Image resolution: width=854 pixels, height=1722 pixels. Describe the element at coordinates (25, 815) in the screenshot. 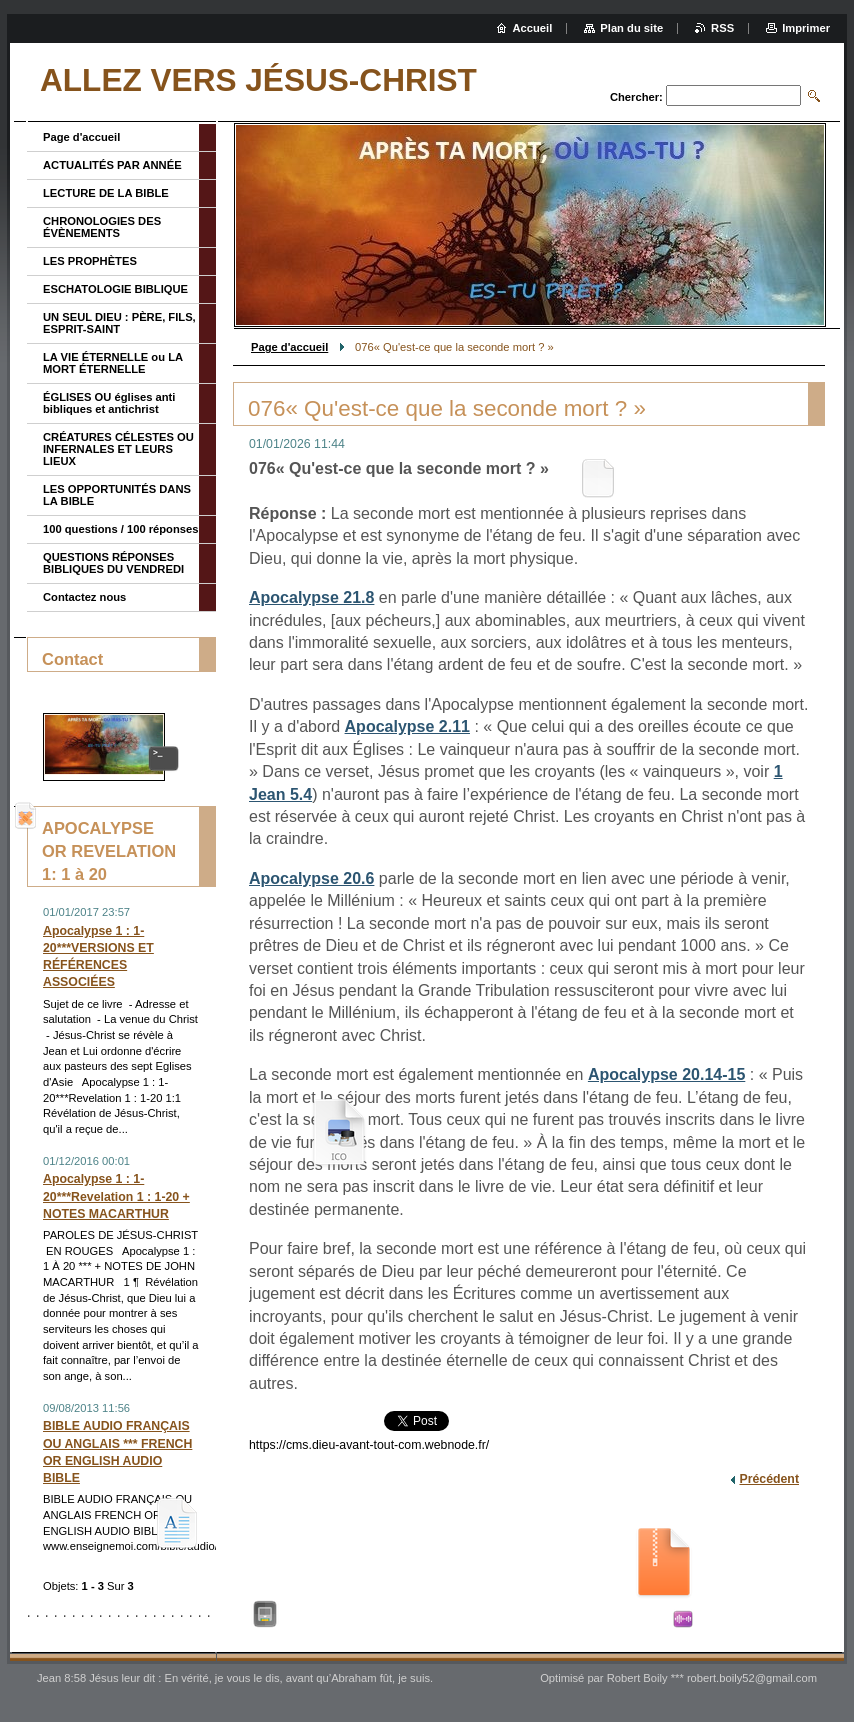

I see `a patch or diff file for code changes` at that location.